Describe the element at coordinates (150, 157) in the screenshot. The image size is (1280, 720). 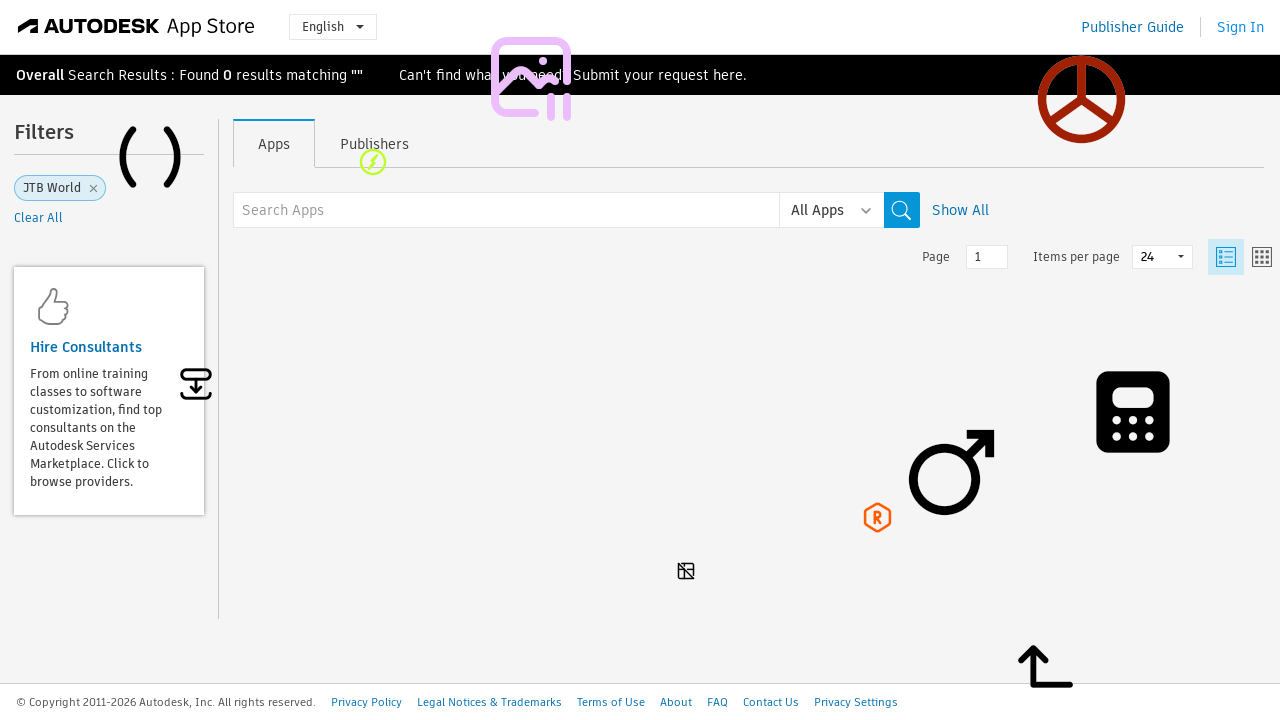
I see `insert parentheses in text editor` at that location.